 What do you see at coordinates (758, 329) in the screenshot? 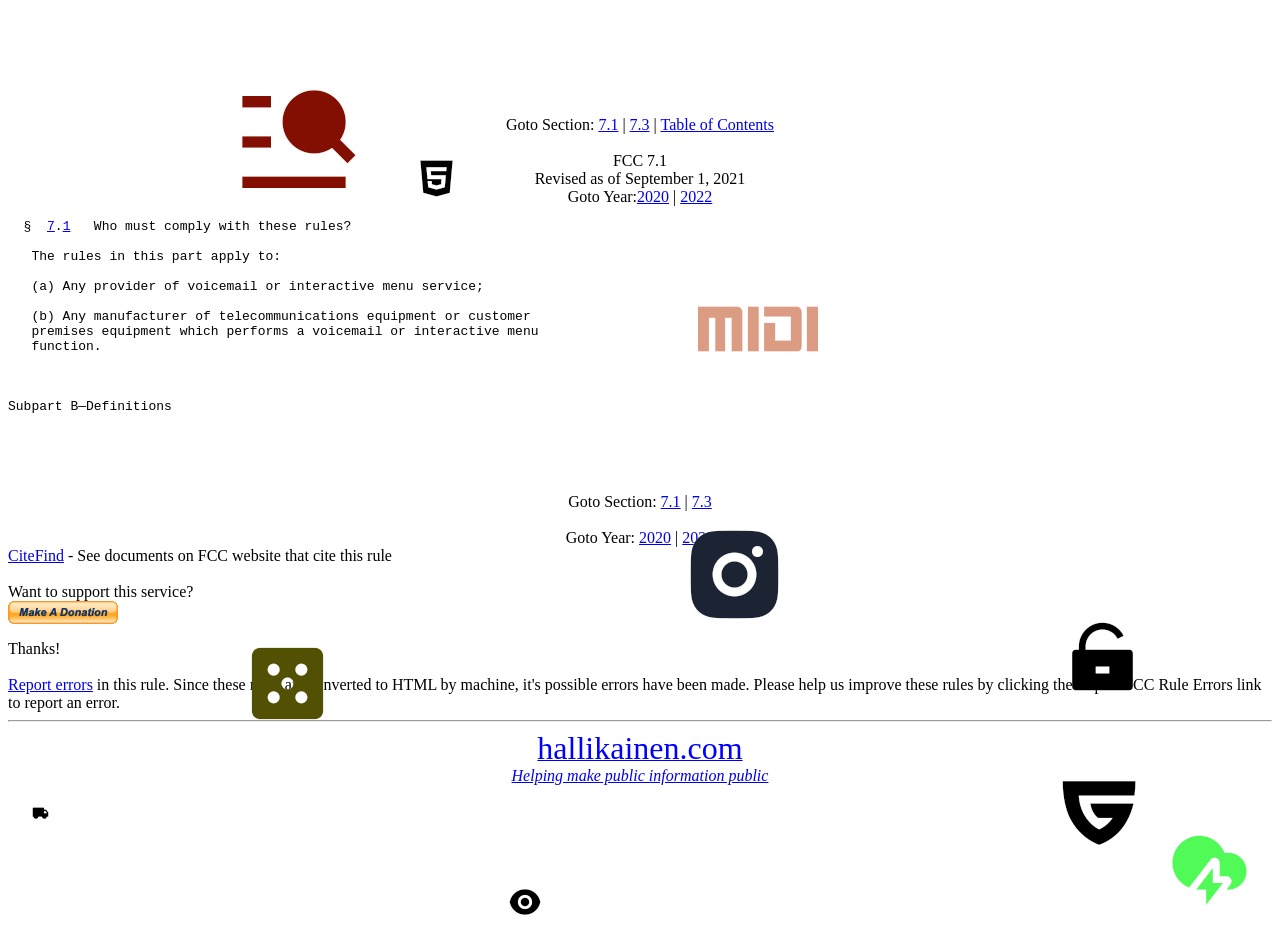
I see `midi audio format or protocol indicator` at bounding box center [758, 329].